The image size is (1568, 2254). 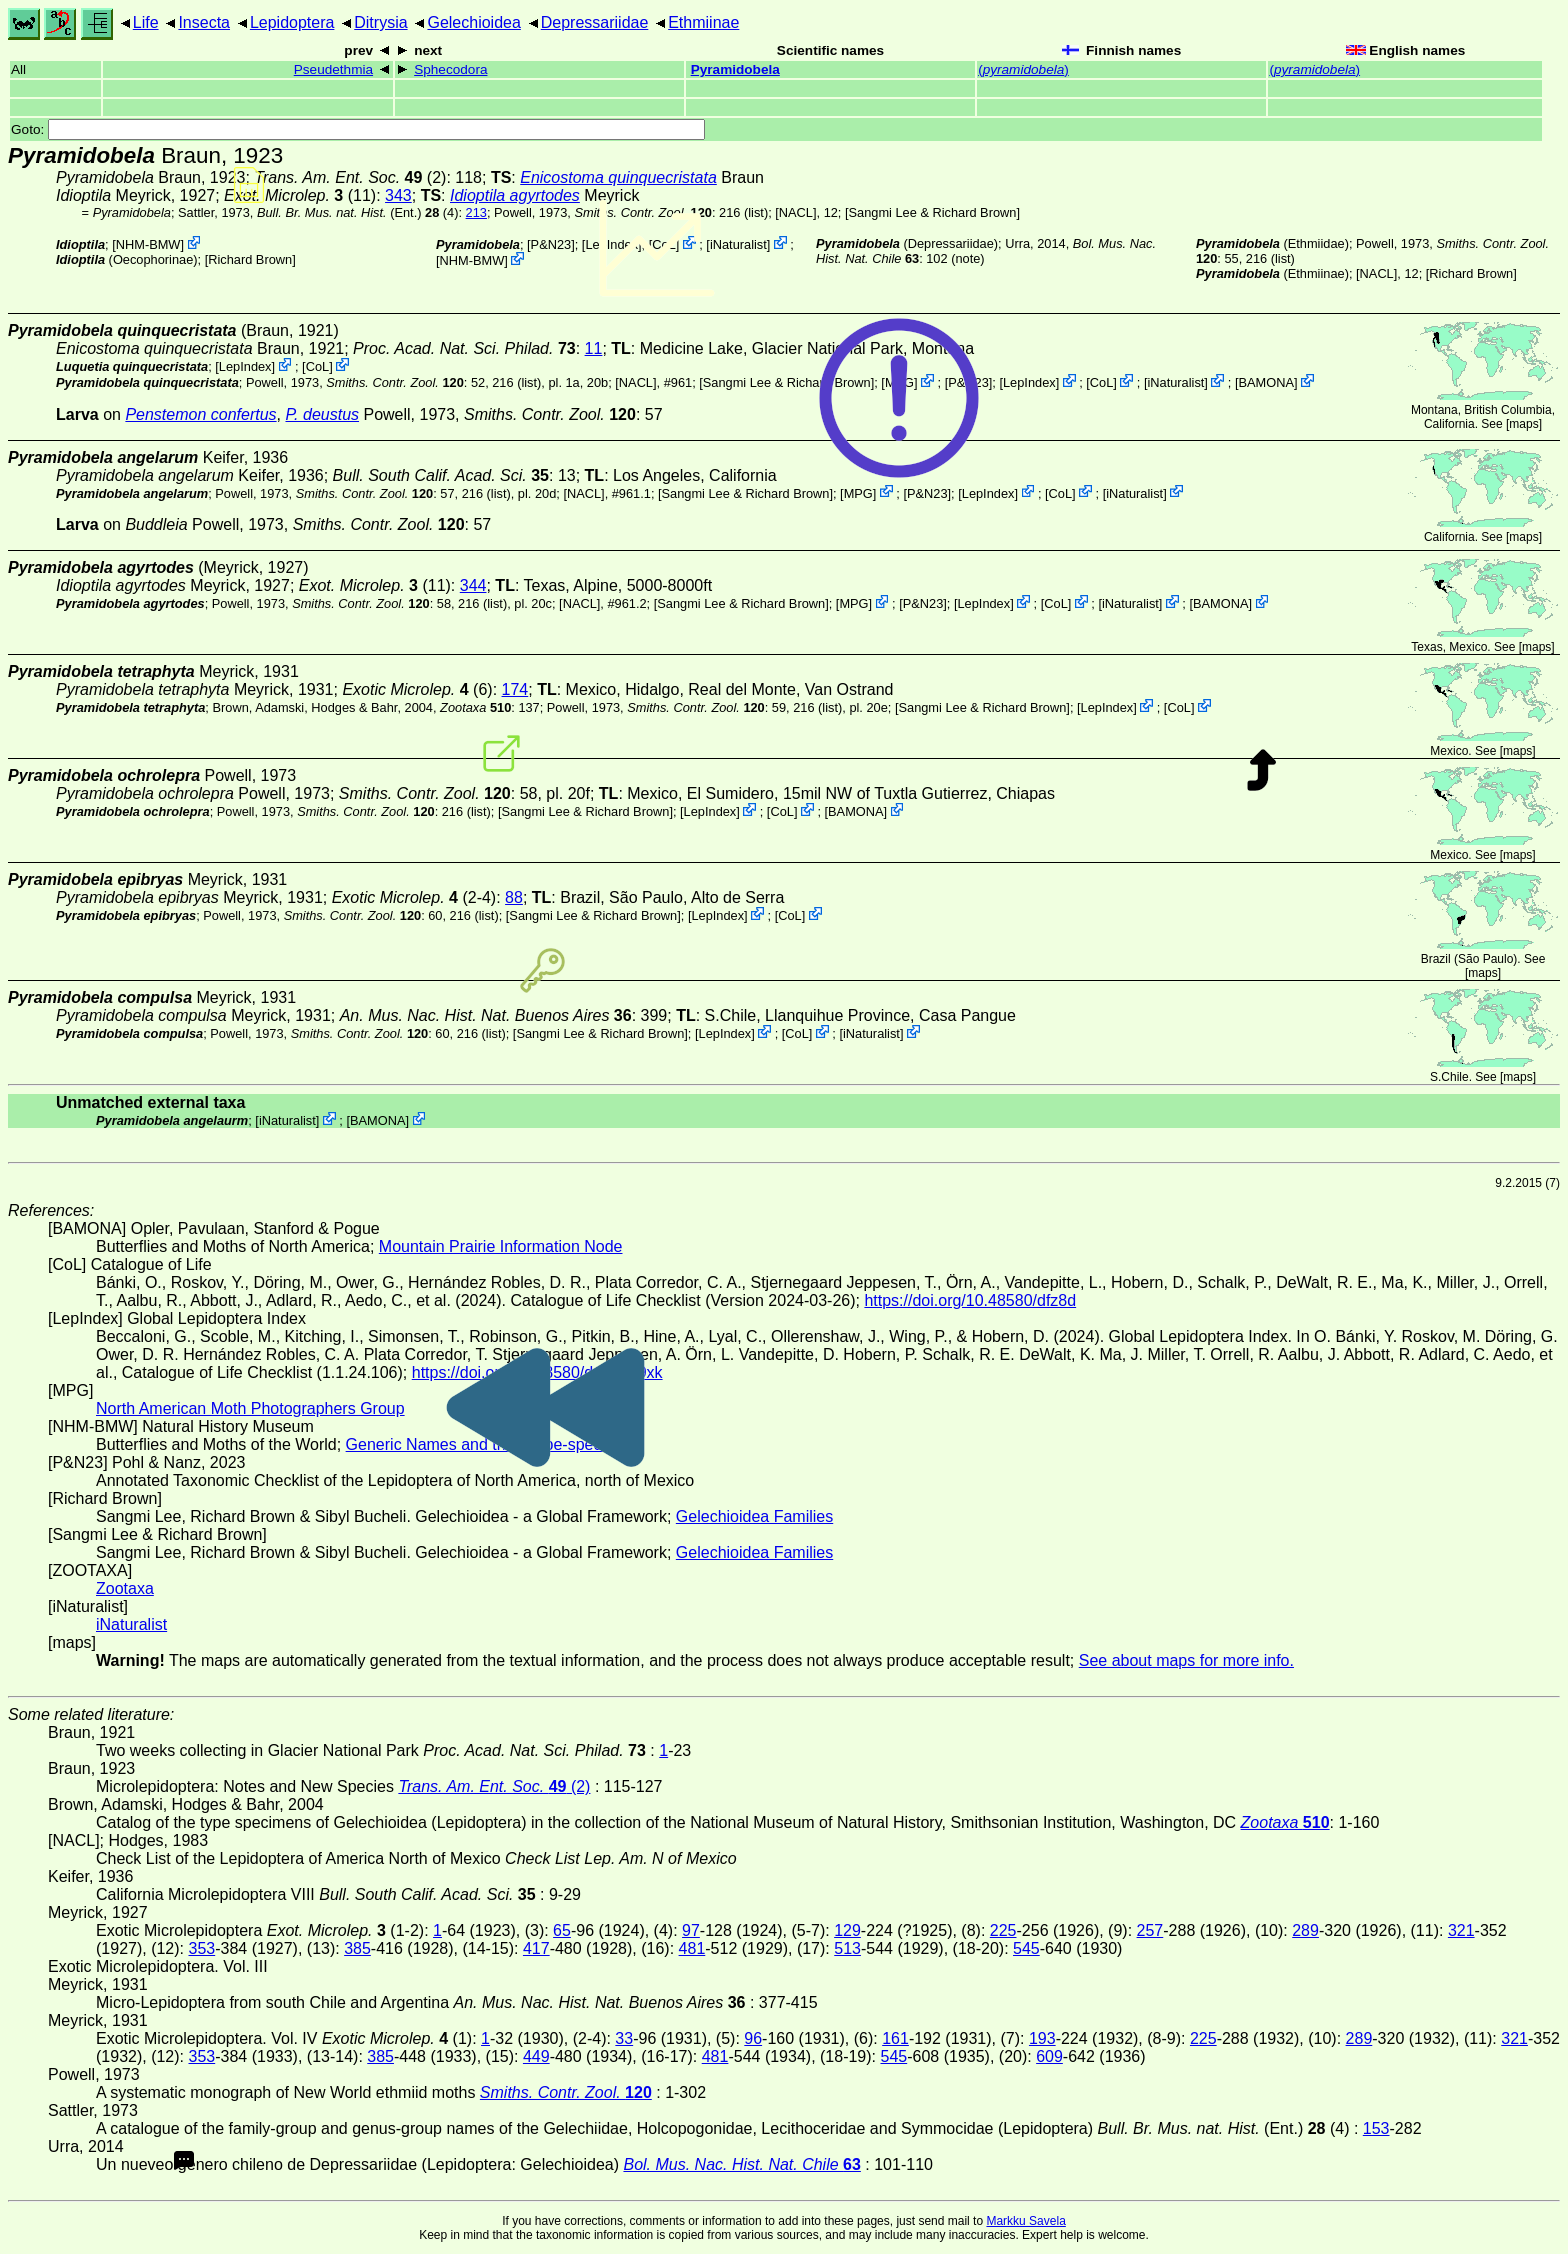 I want to click on open link in a new tab or window, so click(x=501, y=753).